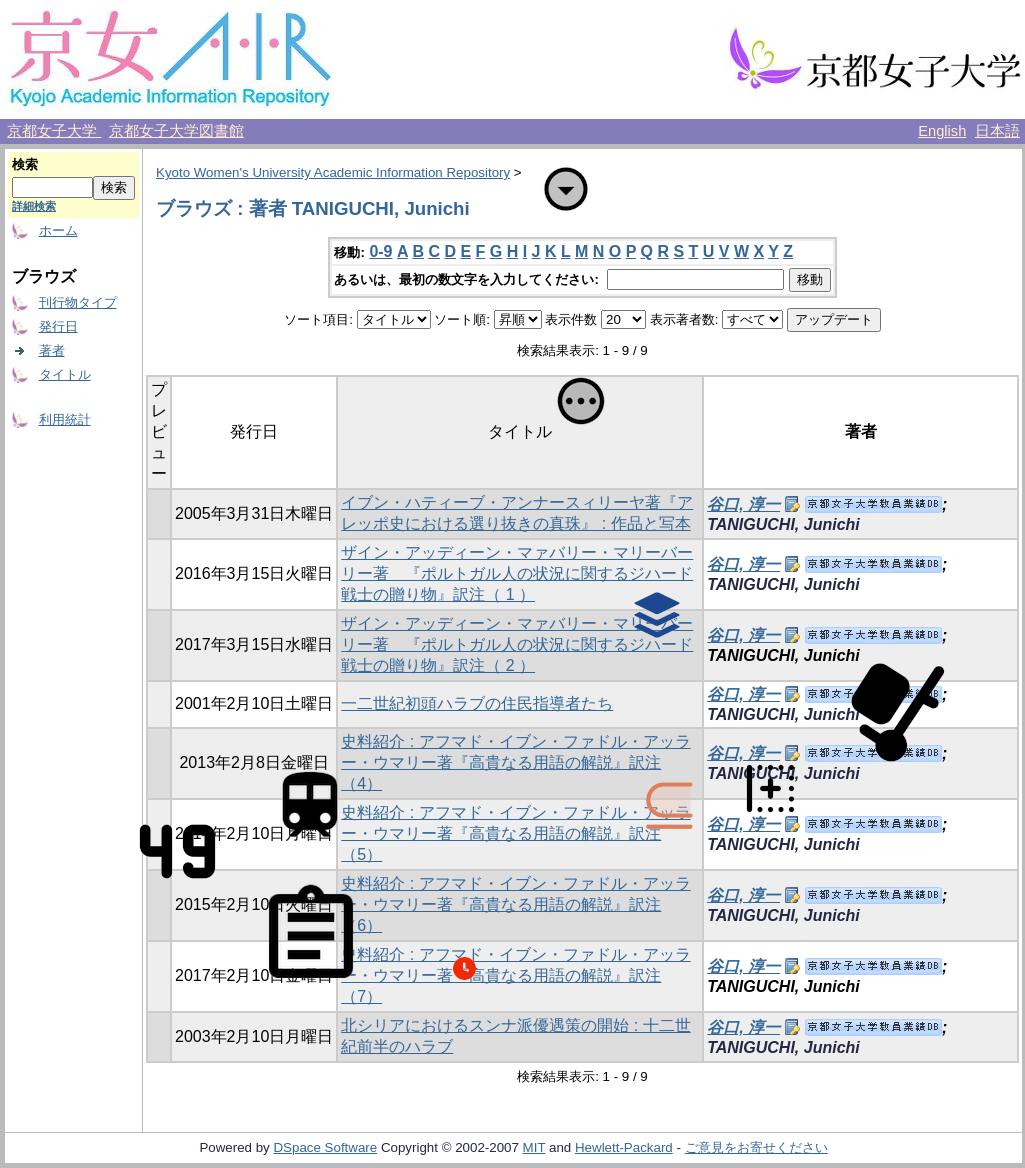  What do you see at coordinates (670, 804) in the screenshot?
I see `indicates a subset relationship in mathematical or data operations` at bounding box center [670, 804].